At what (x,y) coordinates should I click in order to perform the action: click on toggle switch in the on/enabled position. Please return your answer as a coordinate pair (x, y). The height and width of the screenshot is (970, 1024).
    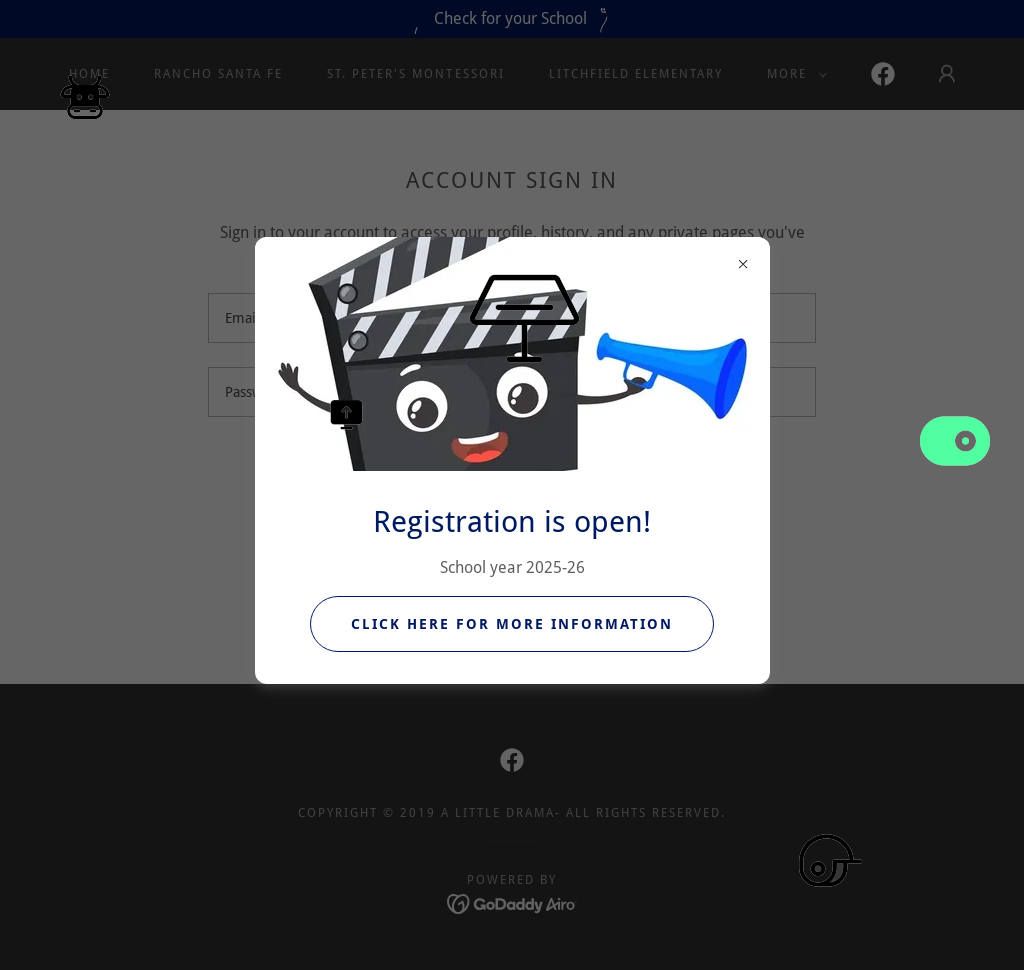
    Looking at the image, I should click on (955, 441).